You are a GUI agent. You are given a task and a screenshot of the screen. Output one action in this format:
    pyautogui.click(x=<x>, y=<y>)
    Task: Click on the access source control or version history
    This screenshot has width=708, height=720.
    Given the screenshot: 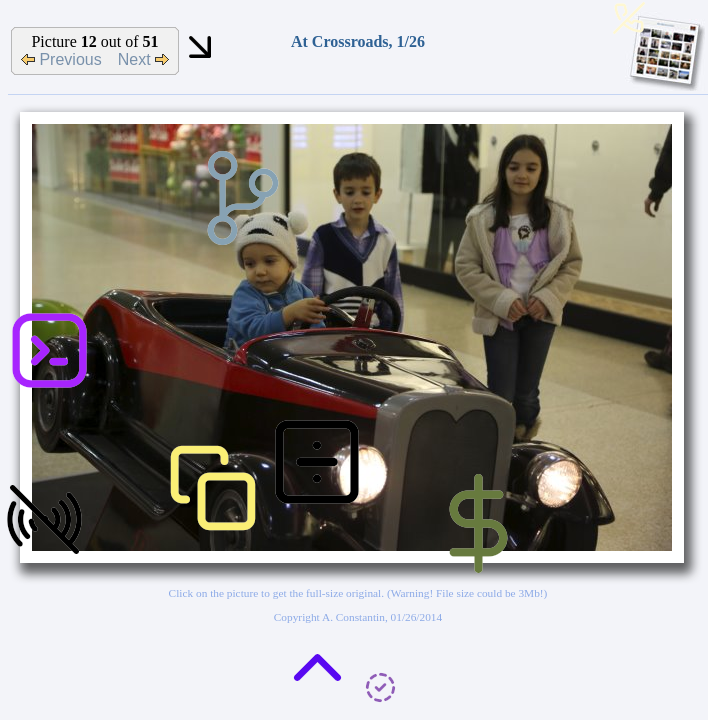 What is the action you would take?
    pyautogui.click(x=243, y=198)
    